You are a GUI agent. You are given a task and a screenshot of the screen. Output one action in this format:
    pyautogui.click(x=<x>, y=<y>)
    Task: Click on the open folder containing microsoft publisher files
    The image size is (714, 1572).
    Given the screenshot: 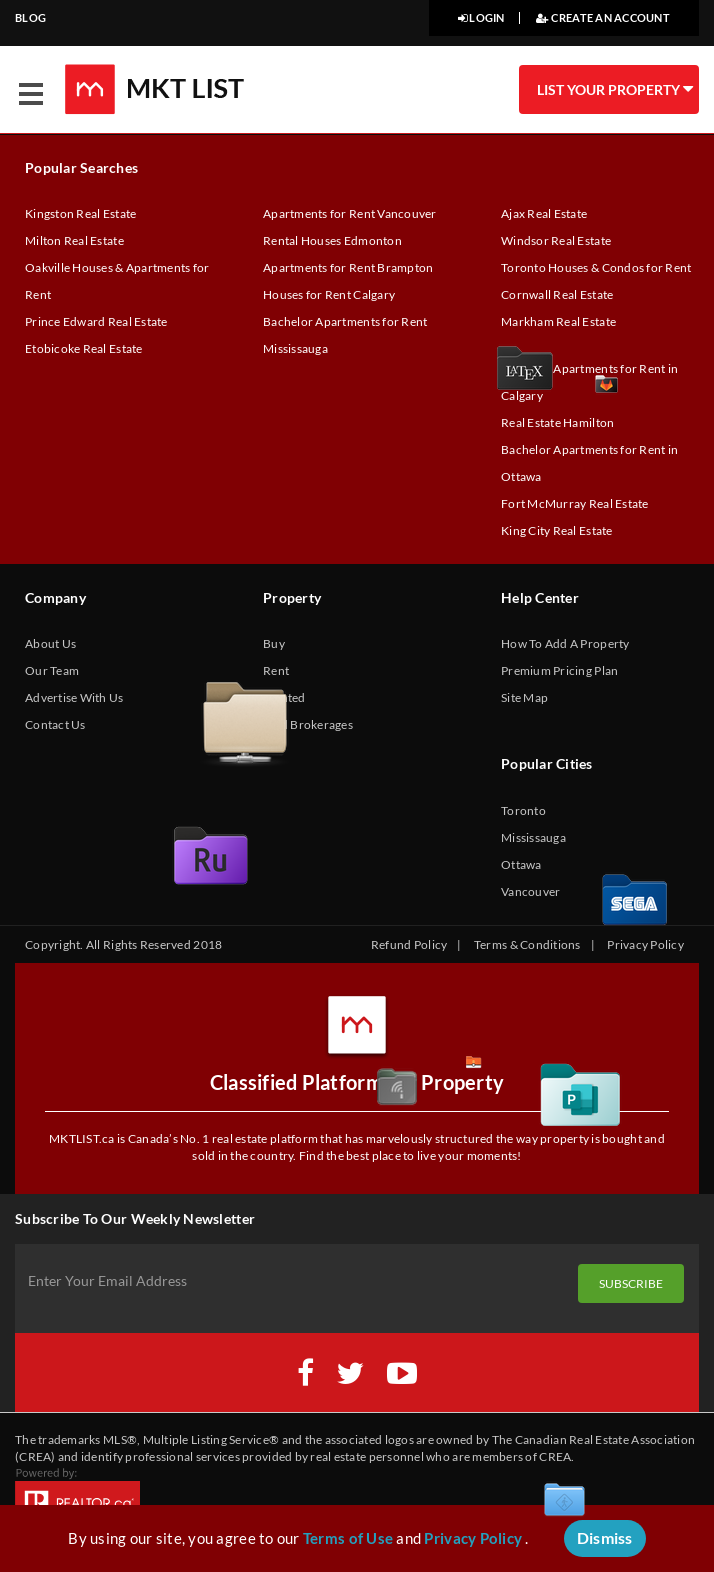 What is the action you would take?
    pyautogui.click(x=580, y=1097)
    